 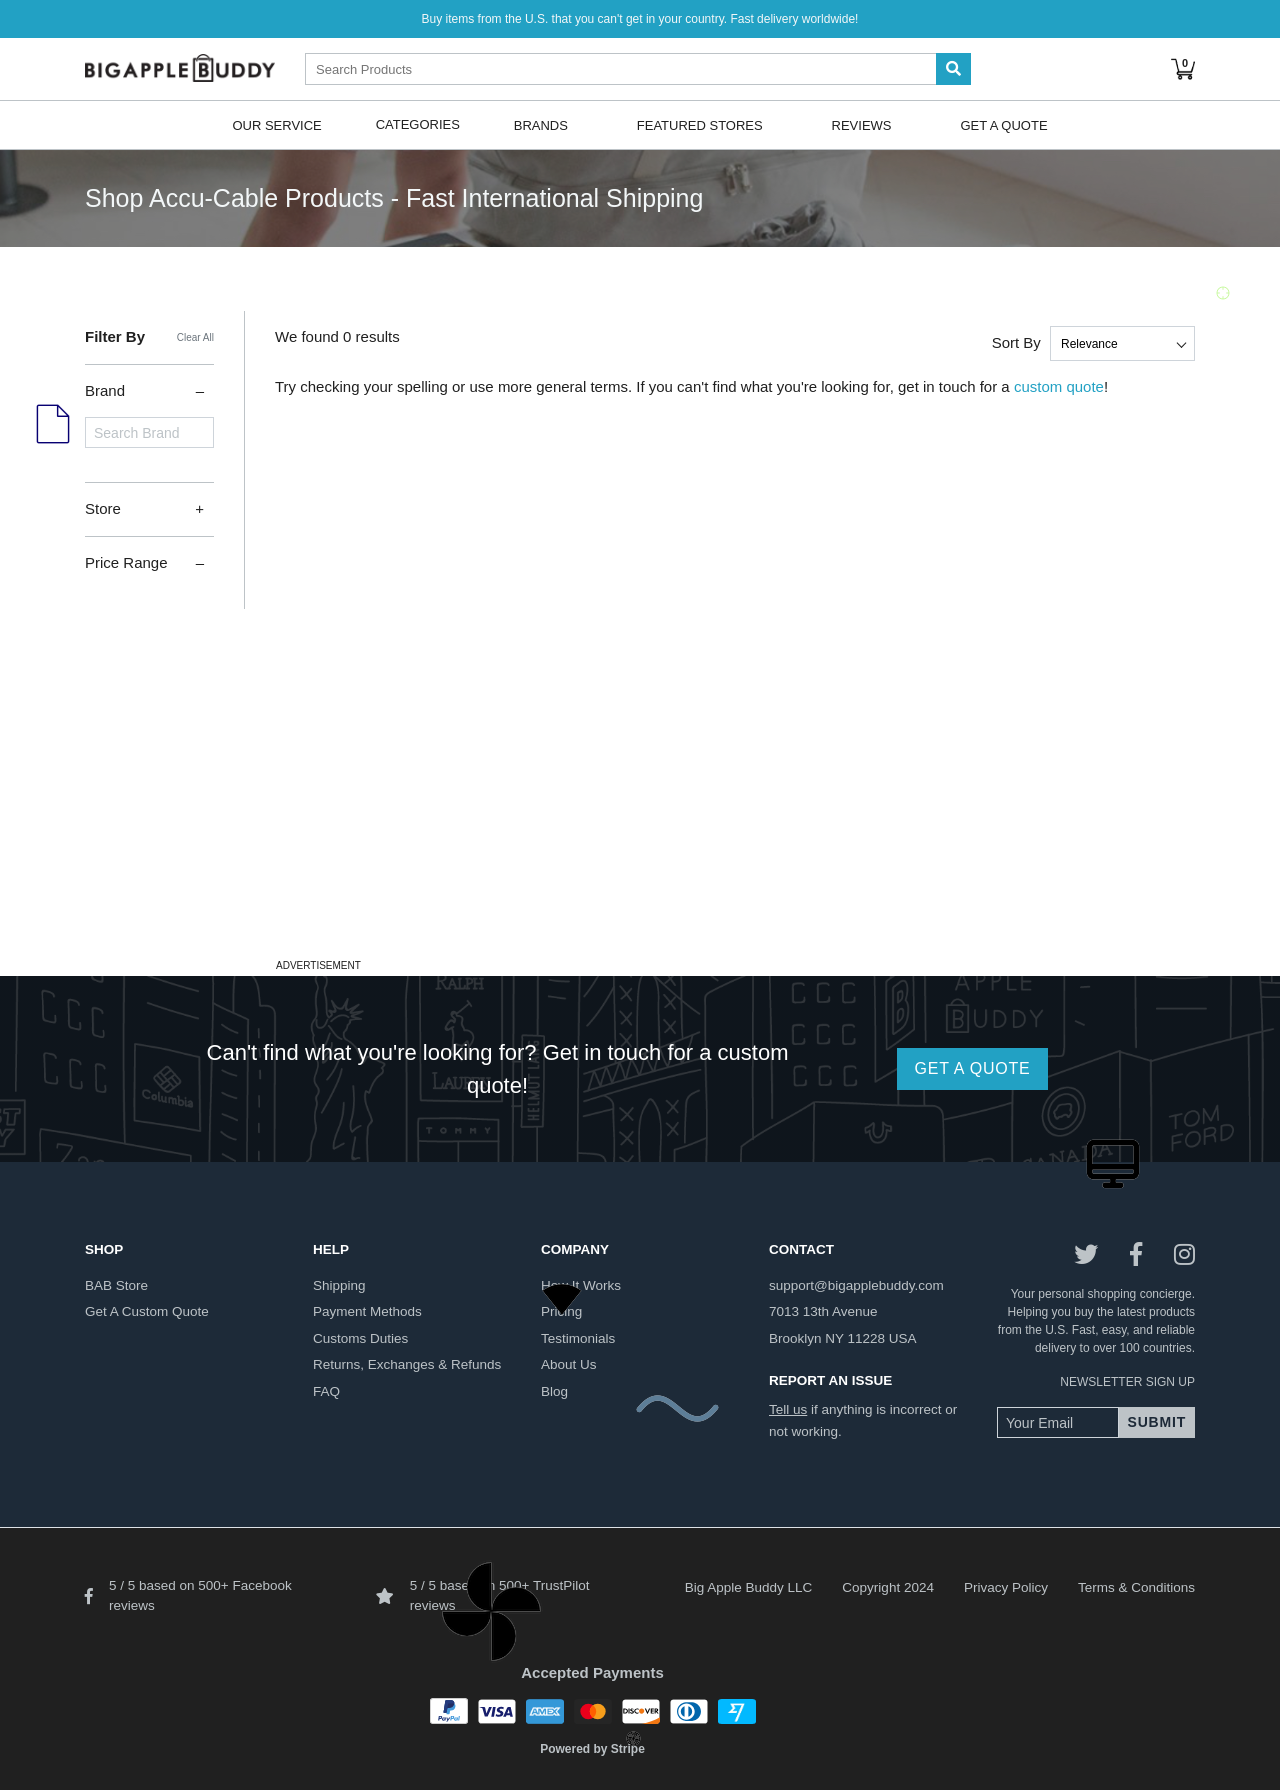 I want to click on indicates full wifi signal strength, so click(x=562, y=1299).